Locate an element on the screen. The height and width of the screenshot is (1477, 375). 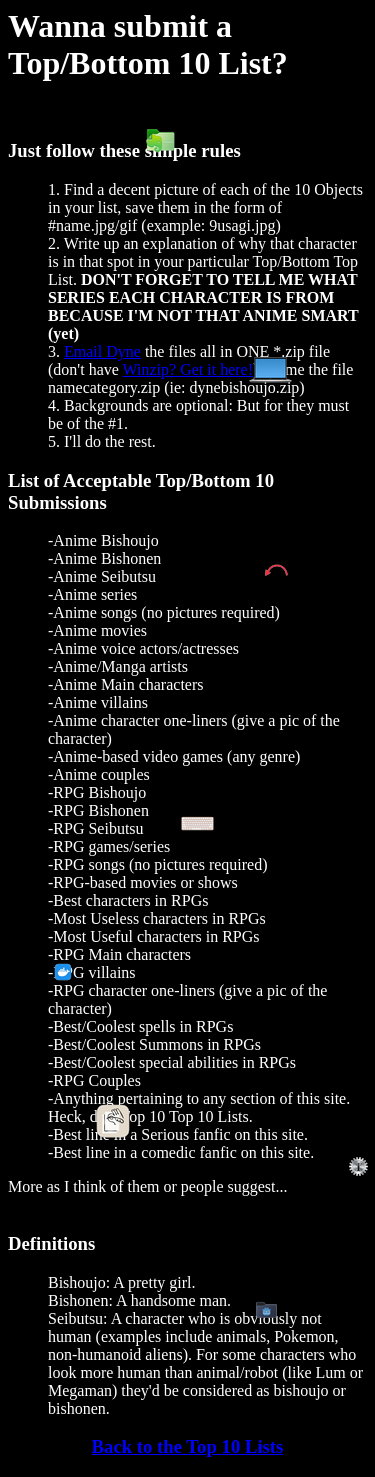
represents this macbook pro in system settings is located at coordinates (270, 366).